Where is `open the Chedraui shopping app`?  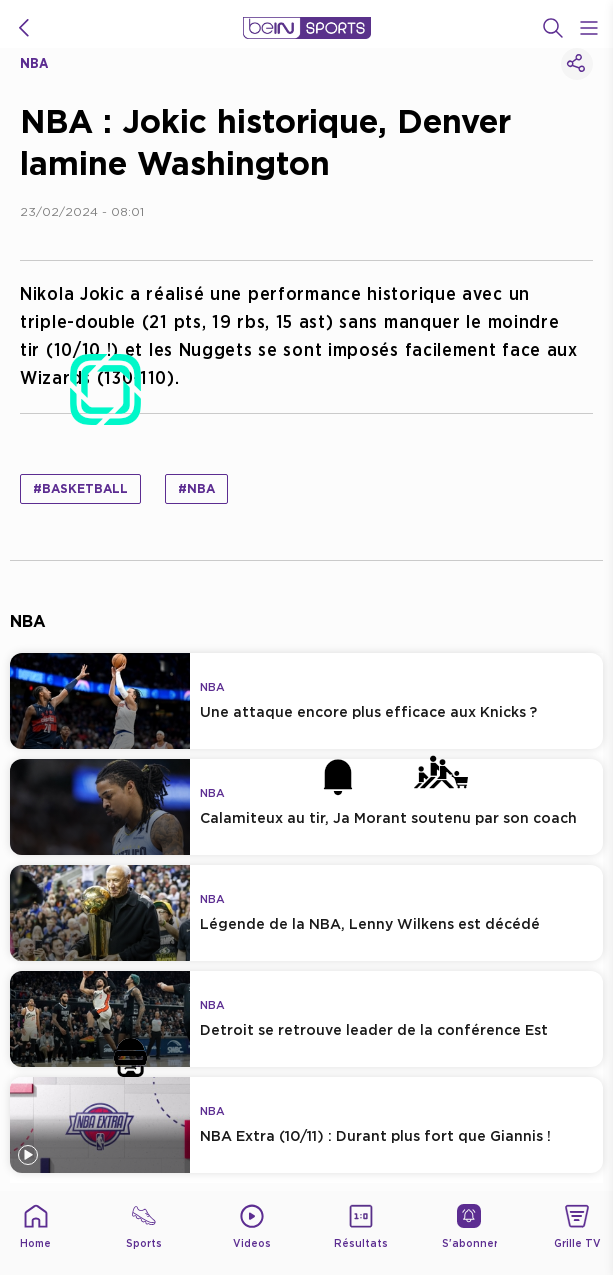 open the Chedraui shopping app is located at coordinates (441, 772).